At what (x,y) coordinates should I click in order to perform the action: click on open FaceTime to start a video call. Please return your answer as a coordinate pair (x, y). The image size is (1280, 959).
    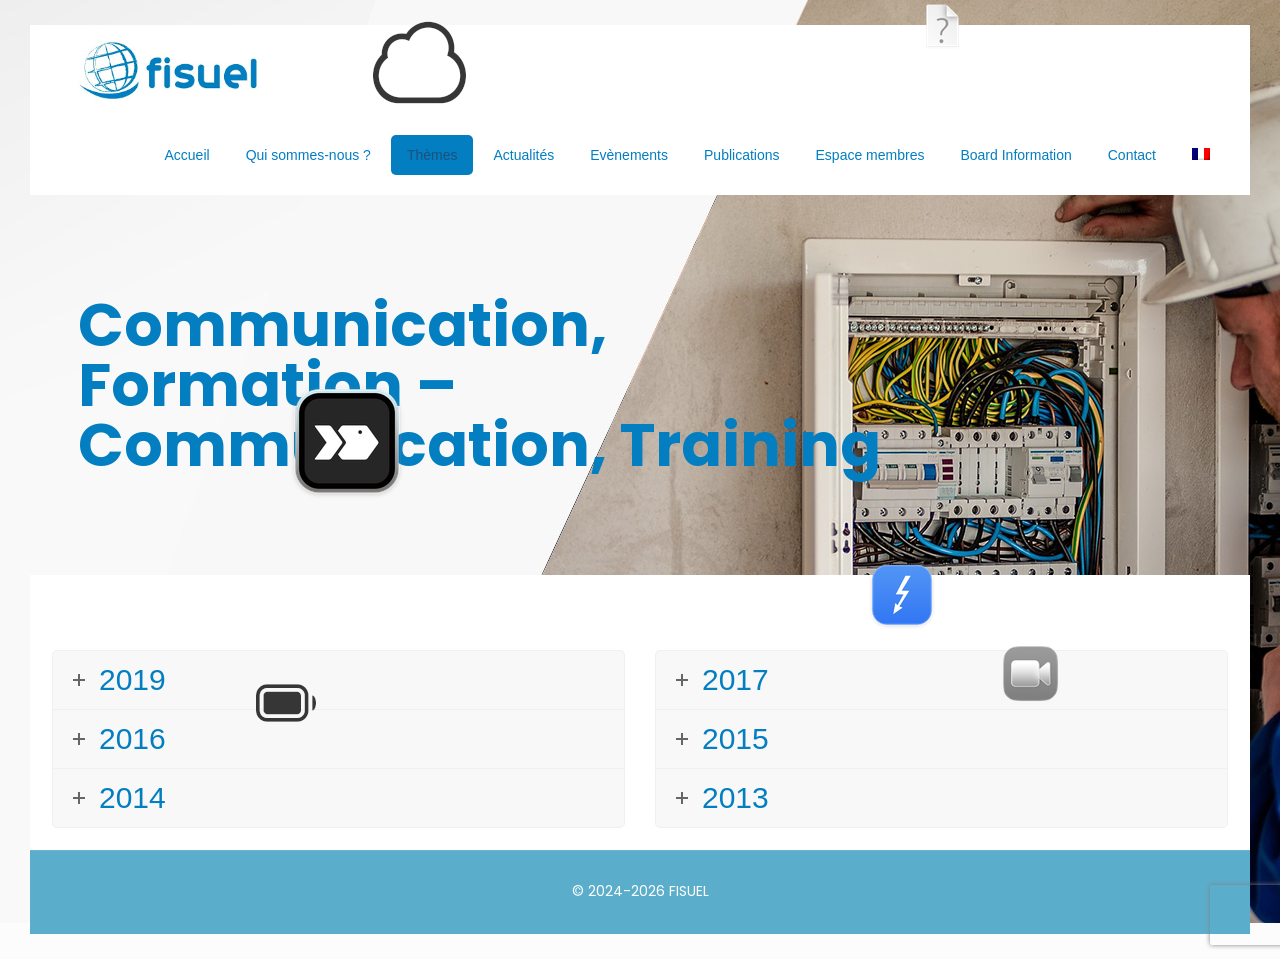
    Looking at the image, I should click on (1030, 673).